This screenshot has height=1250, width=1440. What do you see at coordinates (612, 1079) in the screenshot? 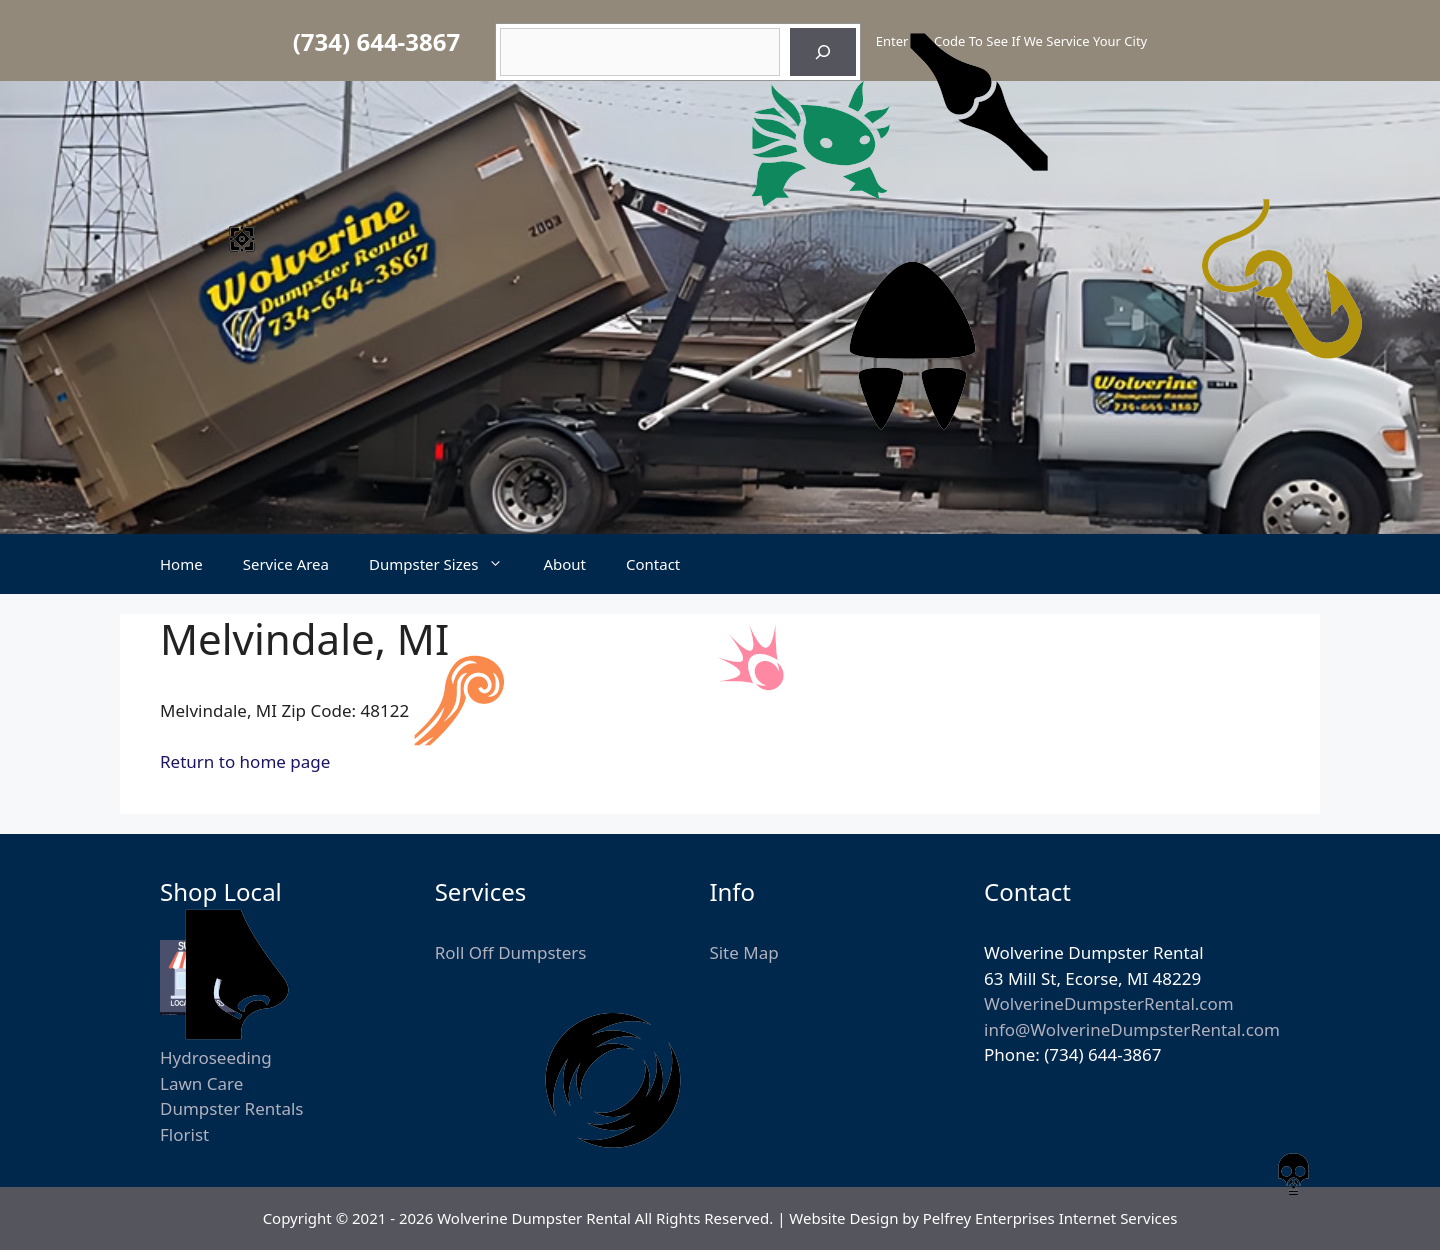
I see `indicates sound or audio resonance effect` at bounding box center [612, 1079].